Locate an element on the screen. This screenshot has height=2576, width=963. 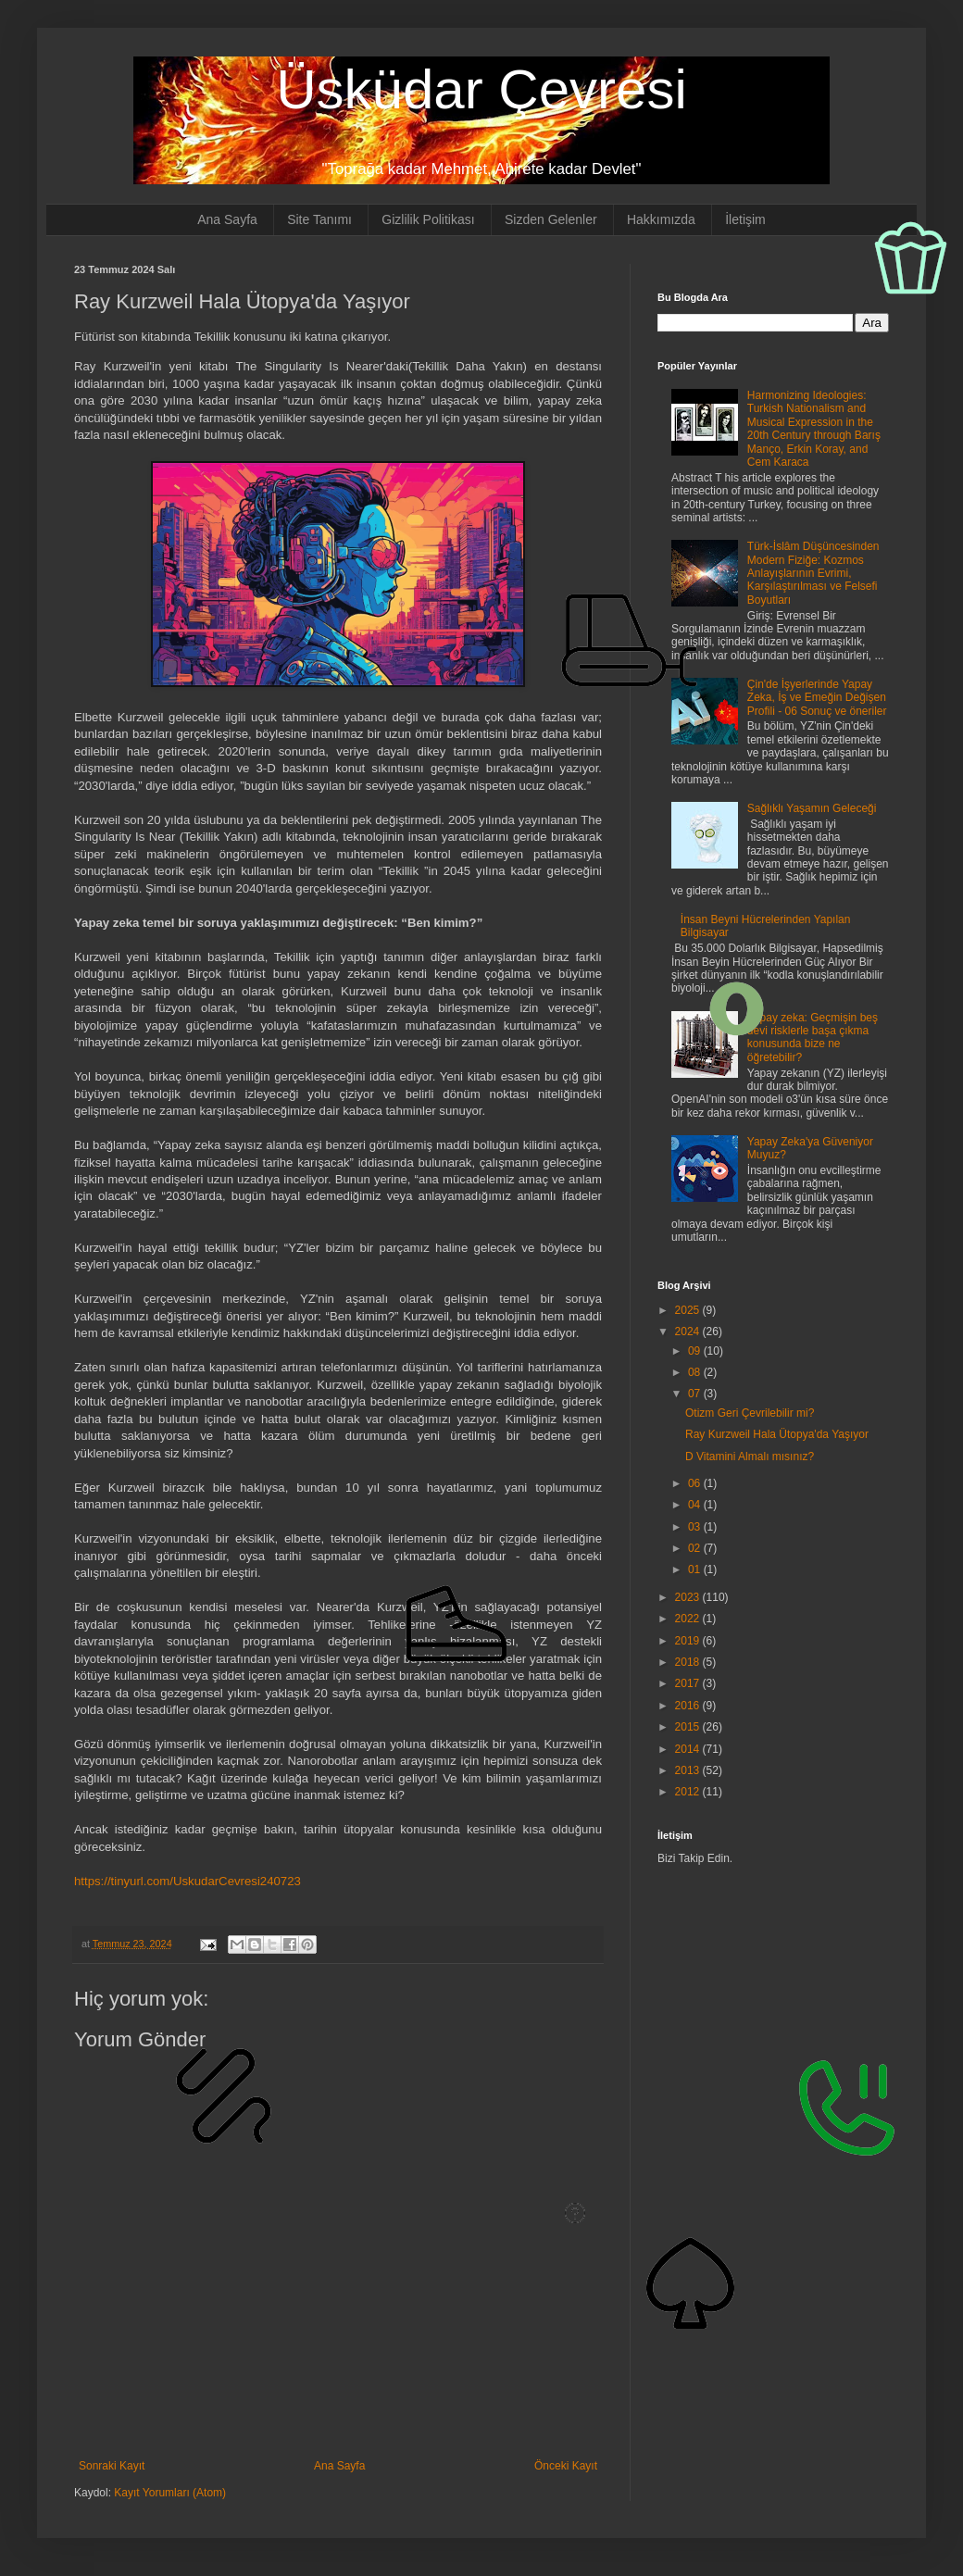
spade suit icon for card games is located at coordinates (690, 2284).